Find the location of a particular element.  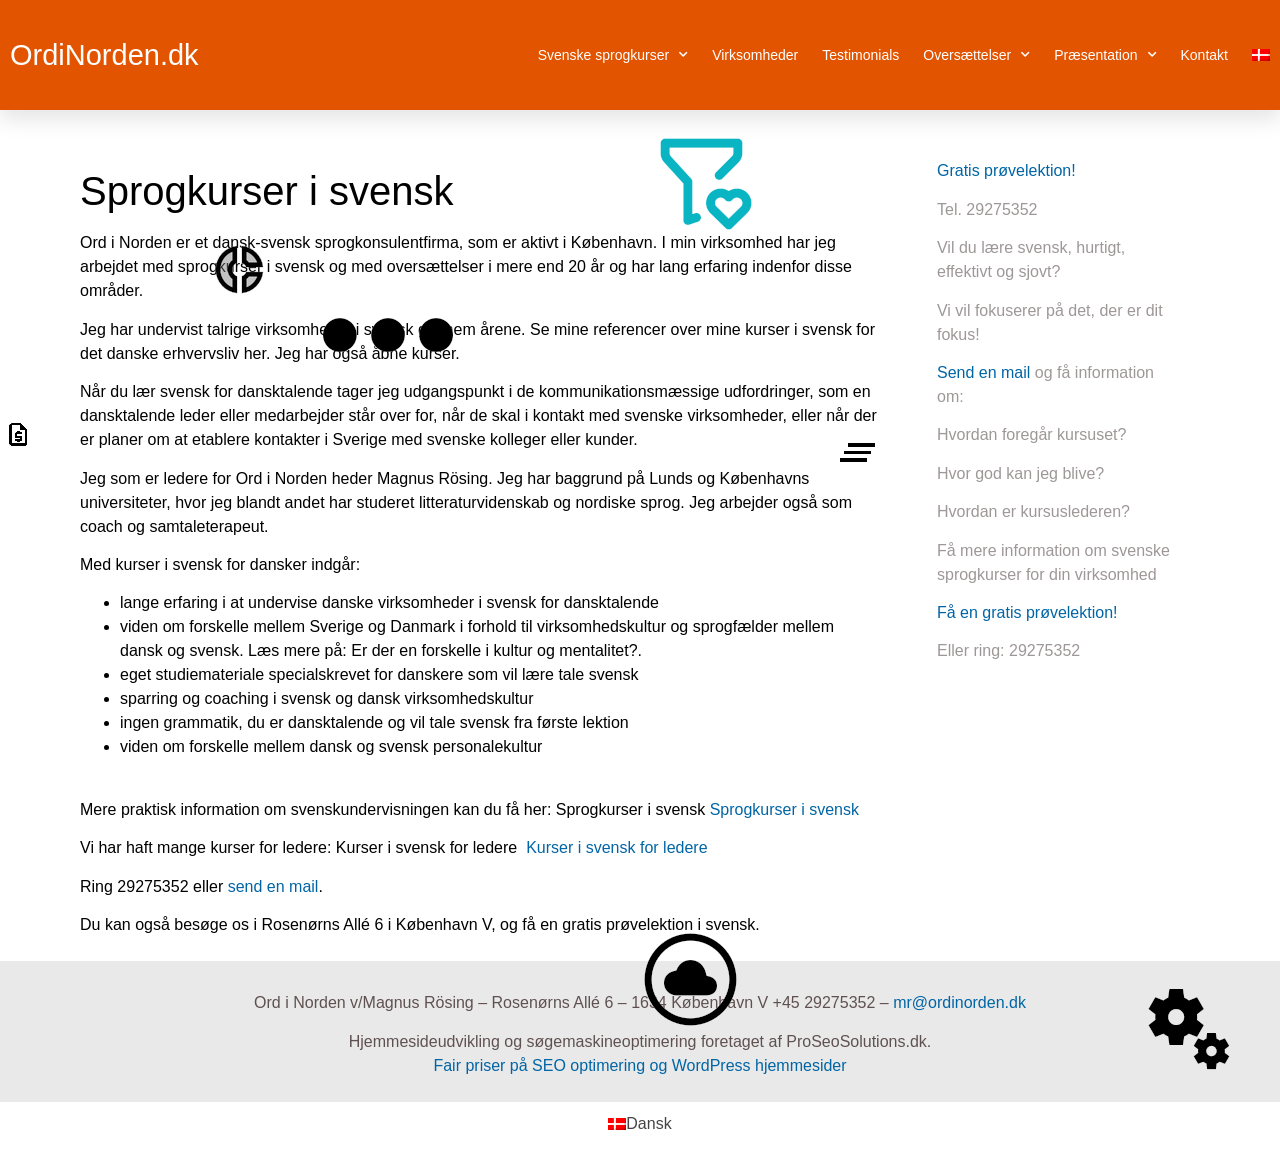

filter by favorites is located at coordinates (701, 179).